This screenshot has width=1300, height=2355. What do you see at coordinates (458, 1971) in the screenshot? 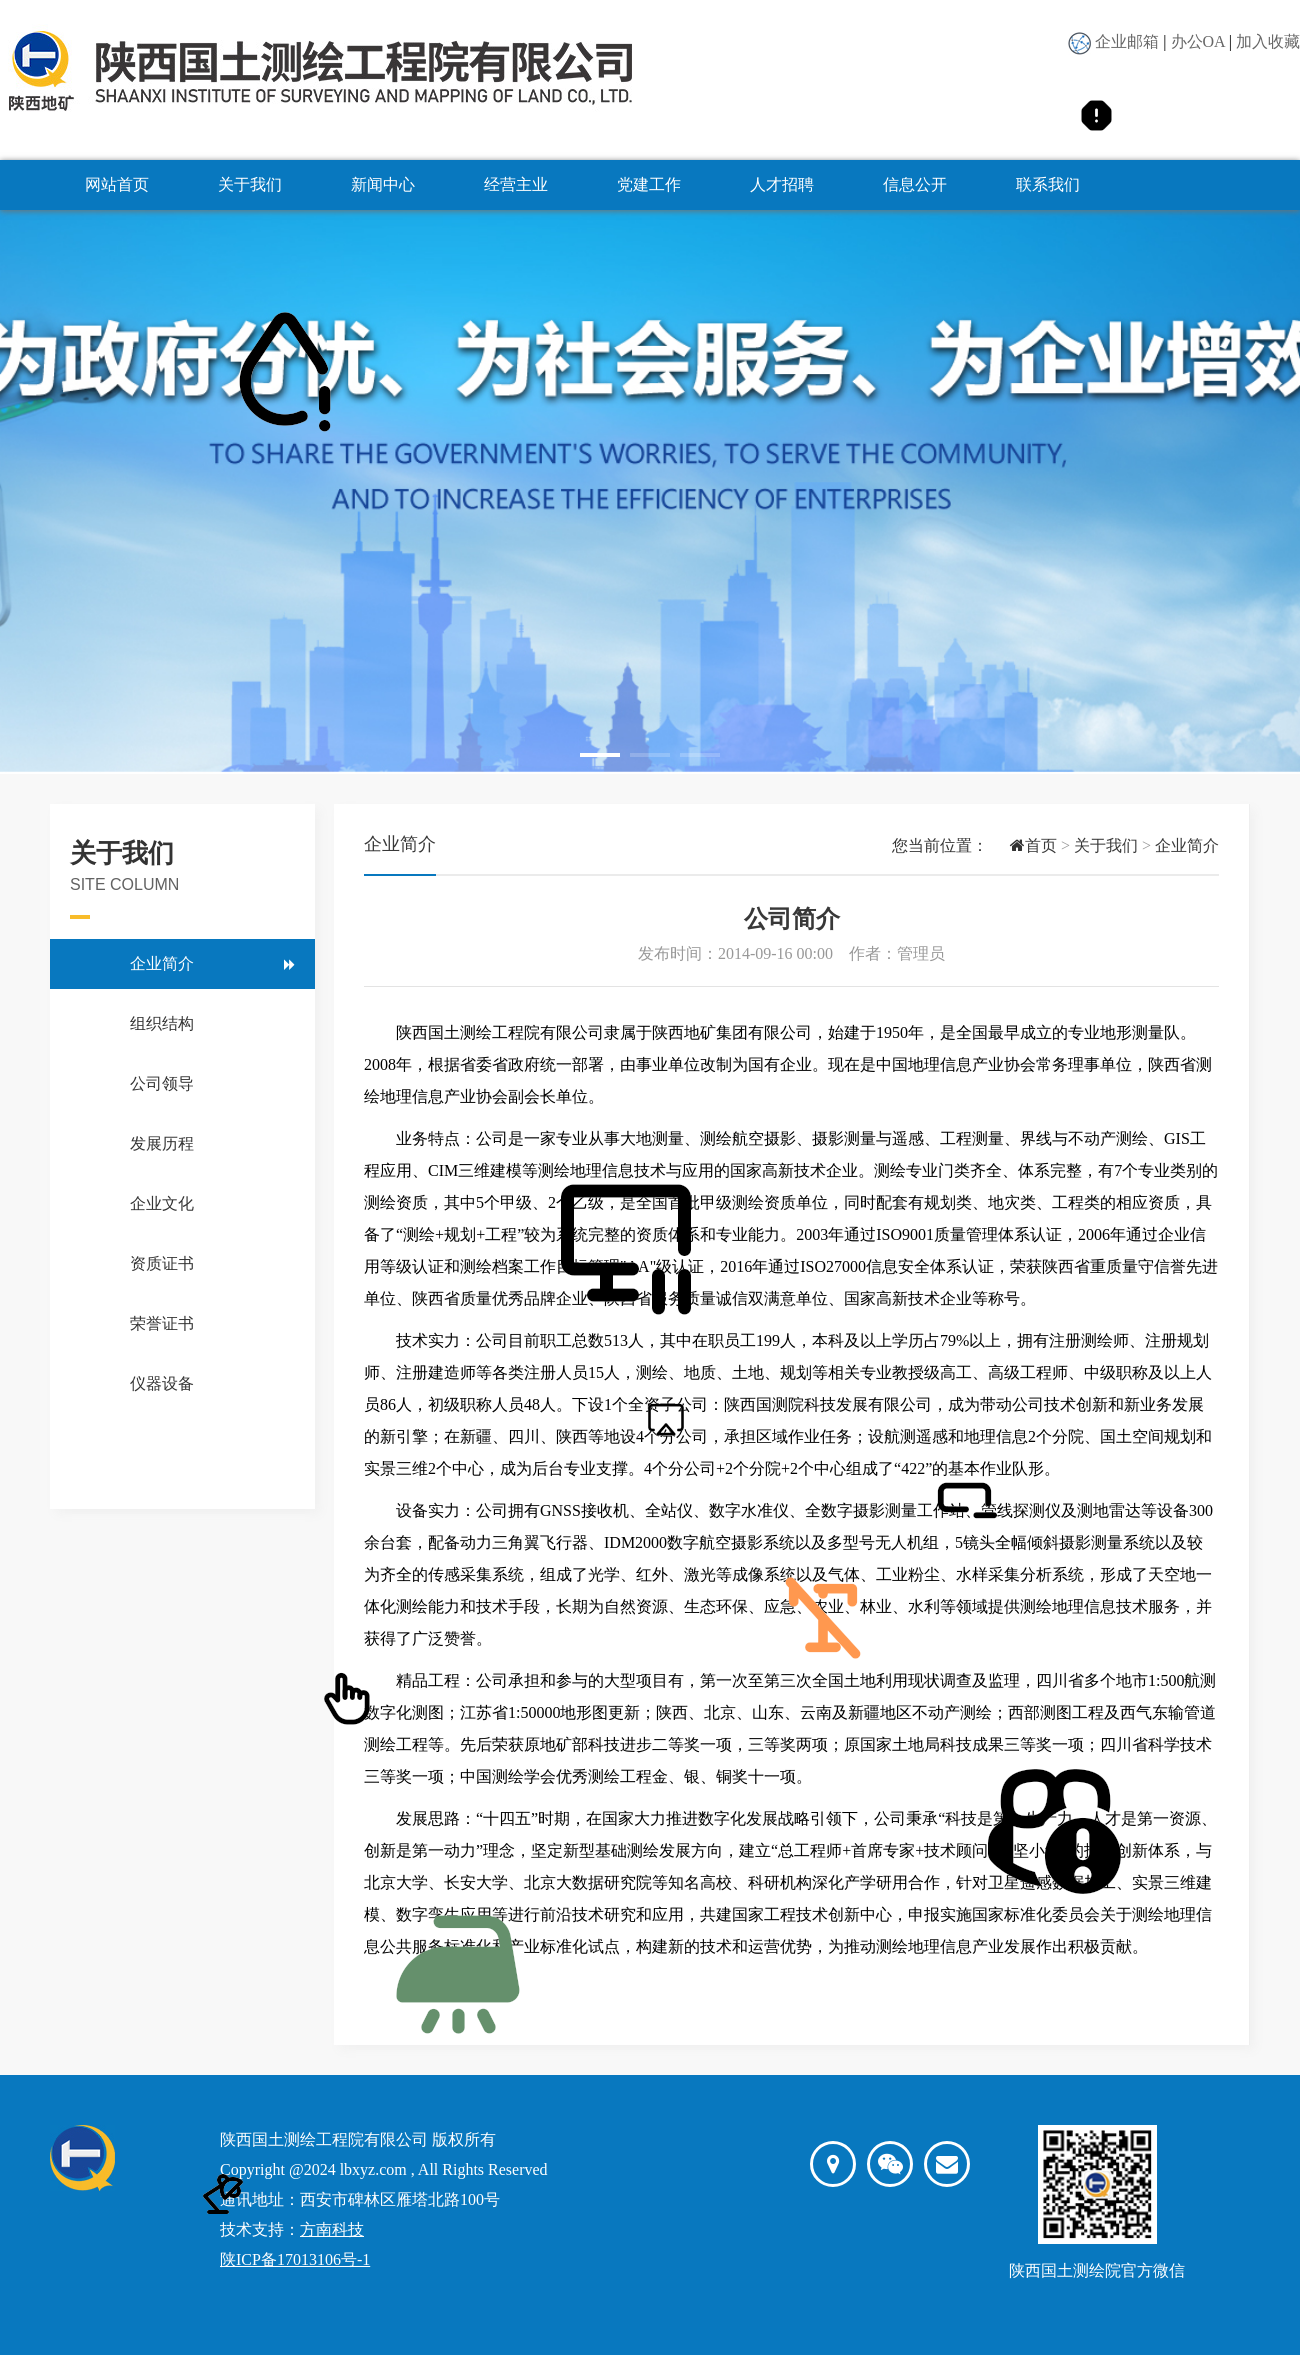
I see `indicates steam ironing setting` at bounding box center [458, 1971].